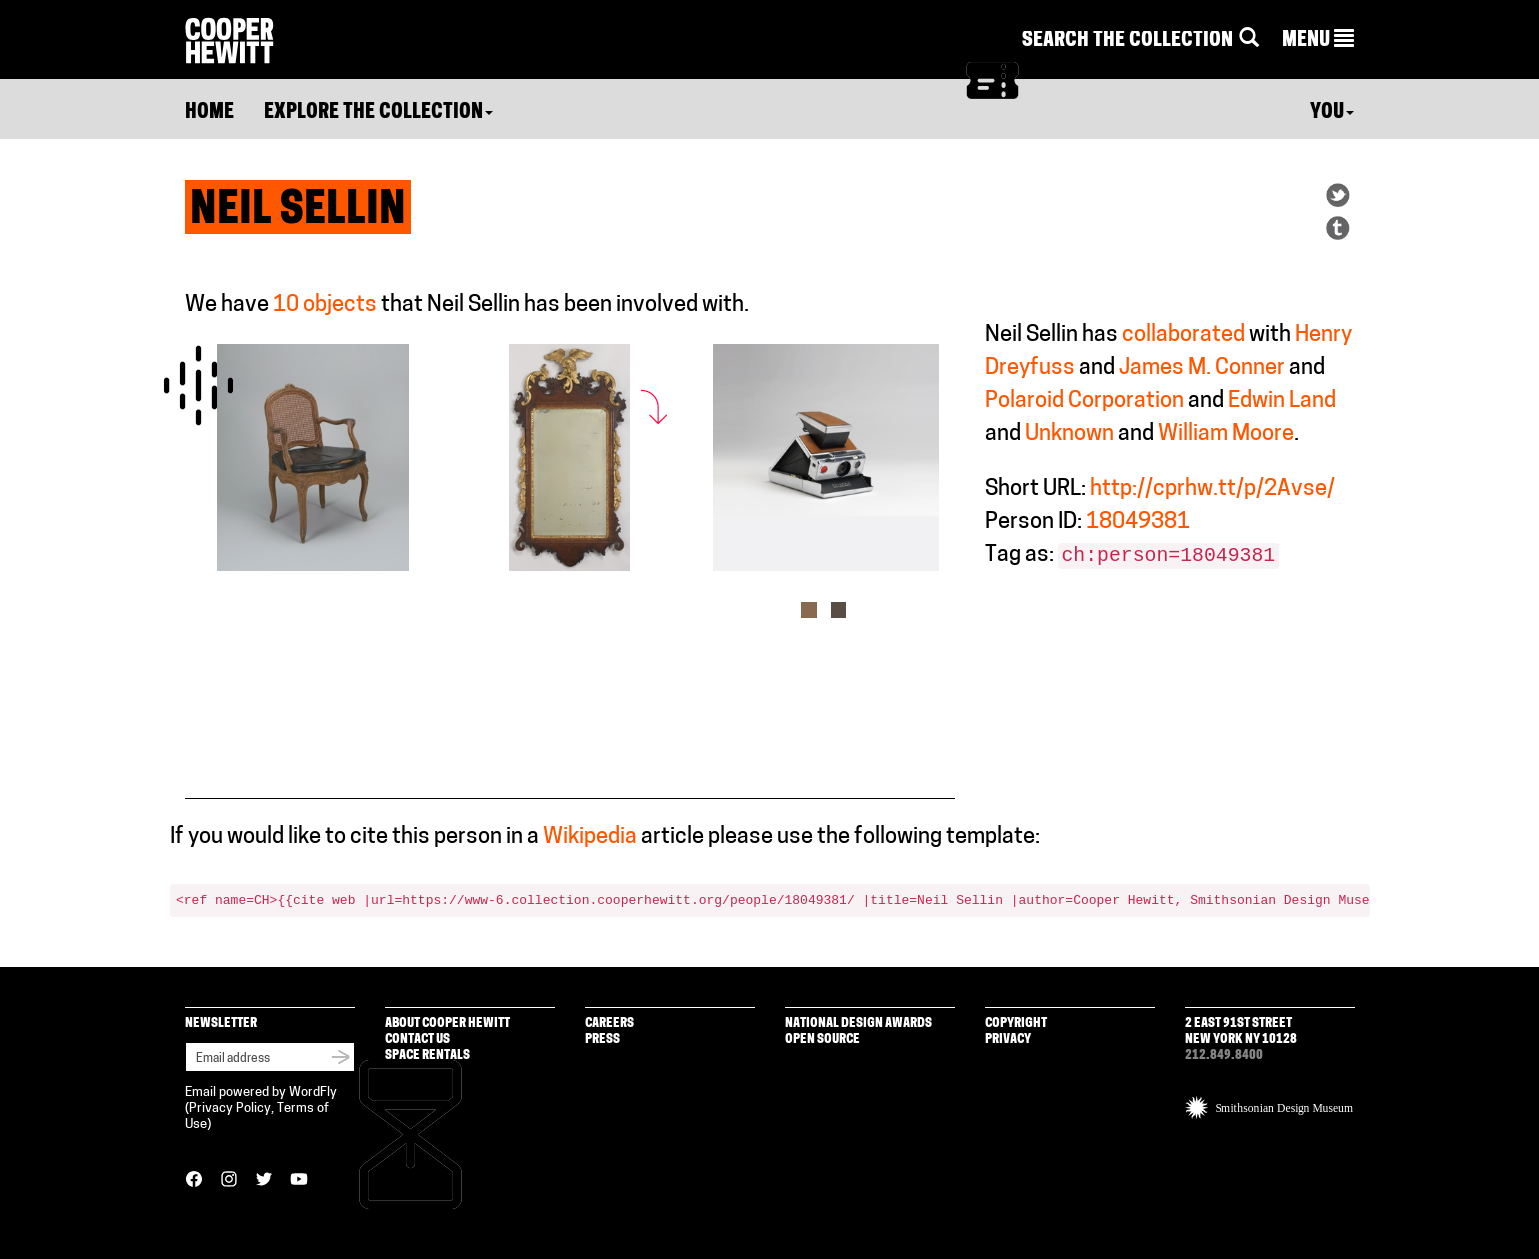 Image resolution: width=1539 pixels, height=1259 pixels. Describe the element at coordinates (410, 1134) in the screenshot. I see `indicates a process is in progress` at that location.